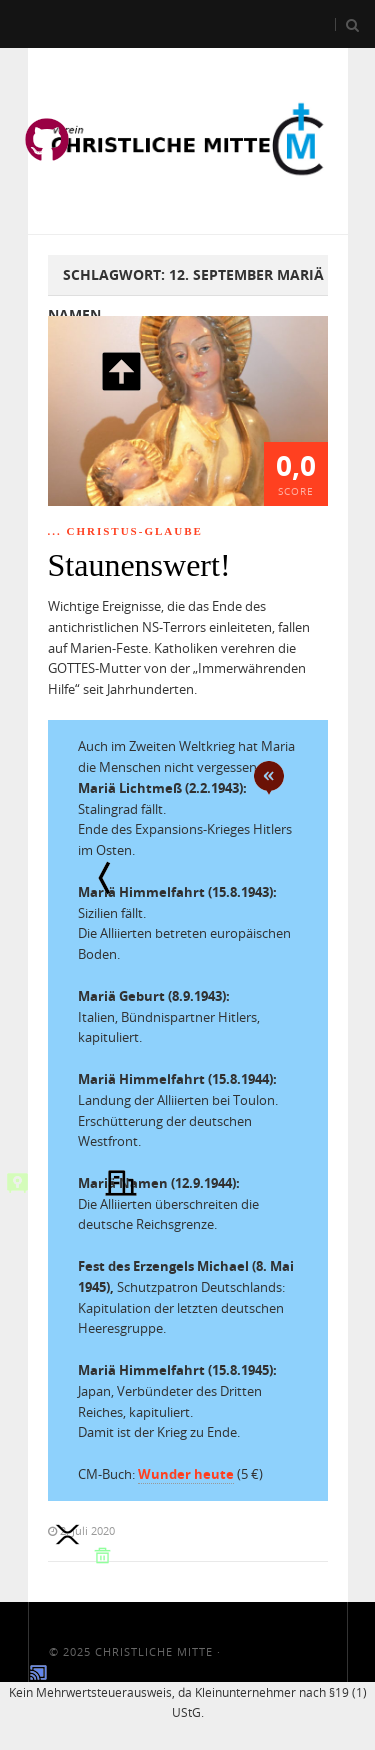 The height and width of the screenshot is (1750, 375). What do you see at coordinates (102, 1555) in the screenshot?
I see `delete selected item` at bounding box center [102, 1555].